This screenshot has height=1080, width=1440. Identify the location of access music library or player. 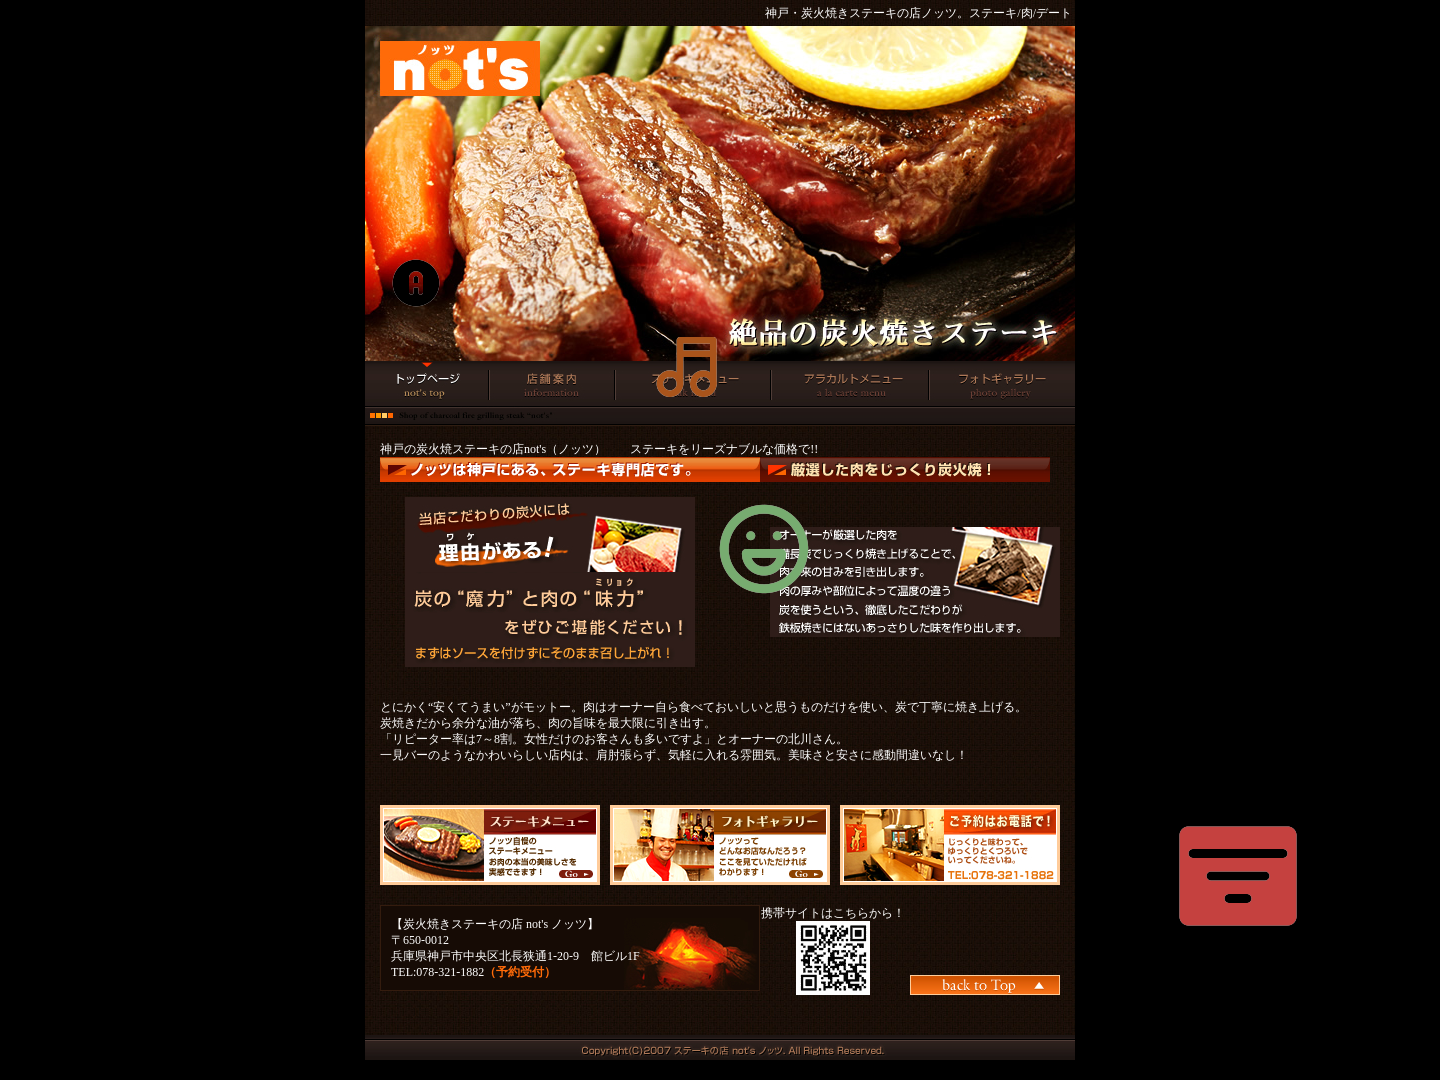
(690, 367).